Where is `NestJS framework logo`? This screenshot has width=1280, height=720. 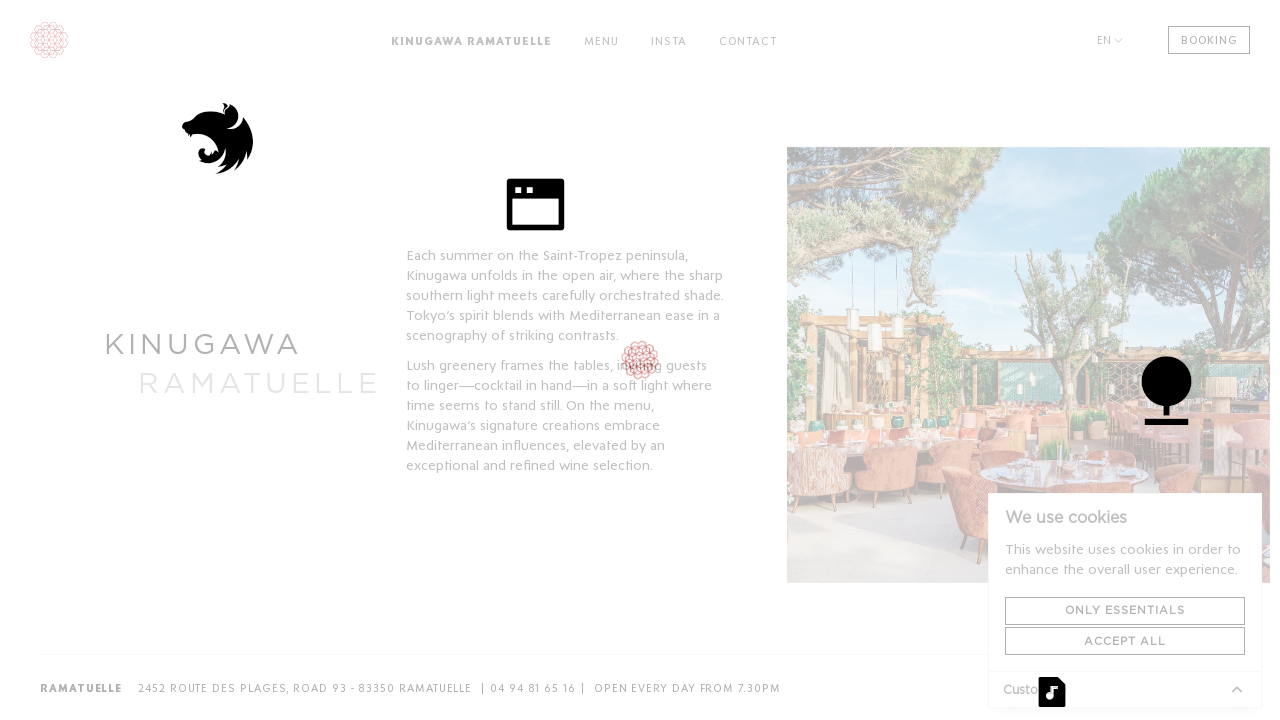 NestJS framework logo is located at coordinates (217, 138).